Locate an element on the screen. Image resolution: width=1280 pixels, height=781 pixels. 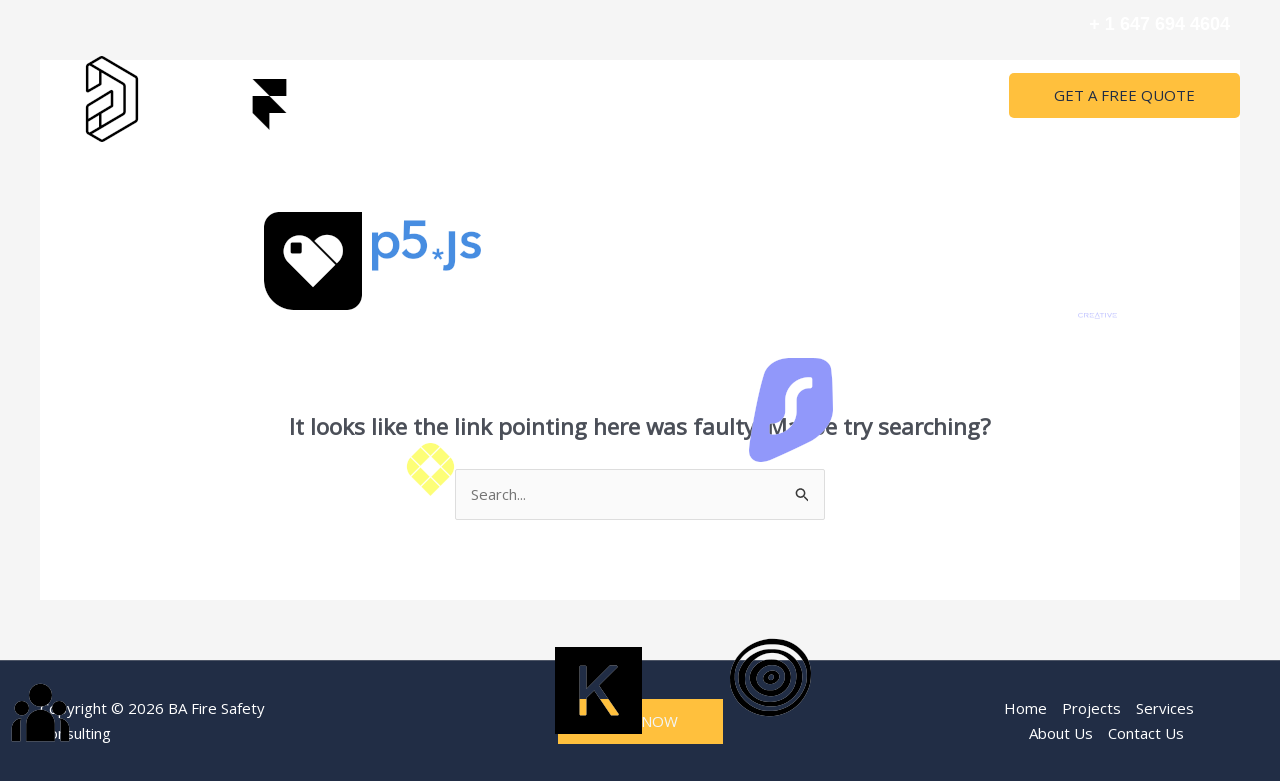
Keras deep learning framework logo is located at coordinates (598, 690).